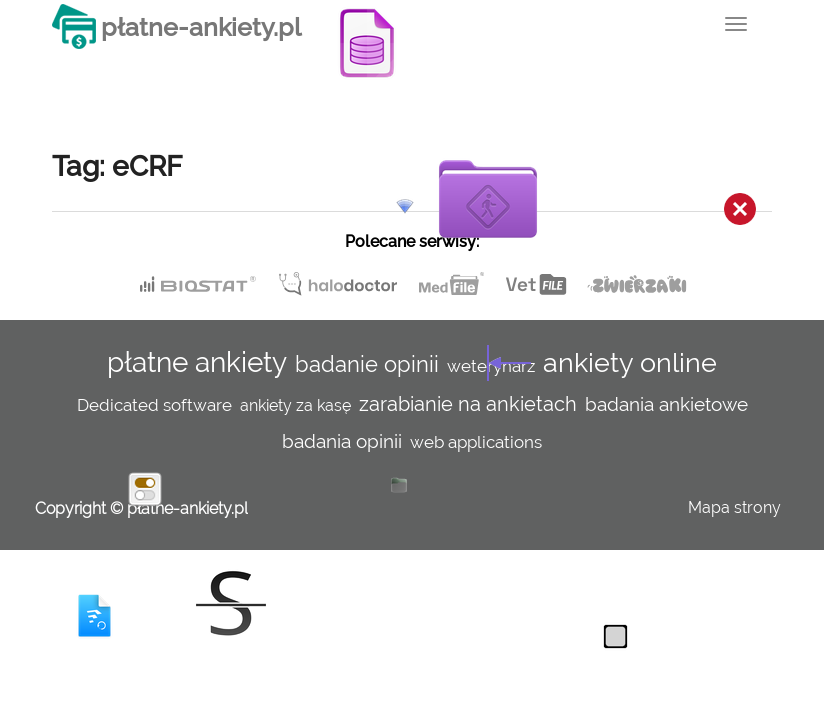 This screenshot has width=824, height=720. What do you see at coordinates (94, 616) in the screenshot?
I see `a sketchbook or sketch file associated with wine/windows compatibility layer` at bounding box center [94, 616].